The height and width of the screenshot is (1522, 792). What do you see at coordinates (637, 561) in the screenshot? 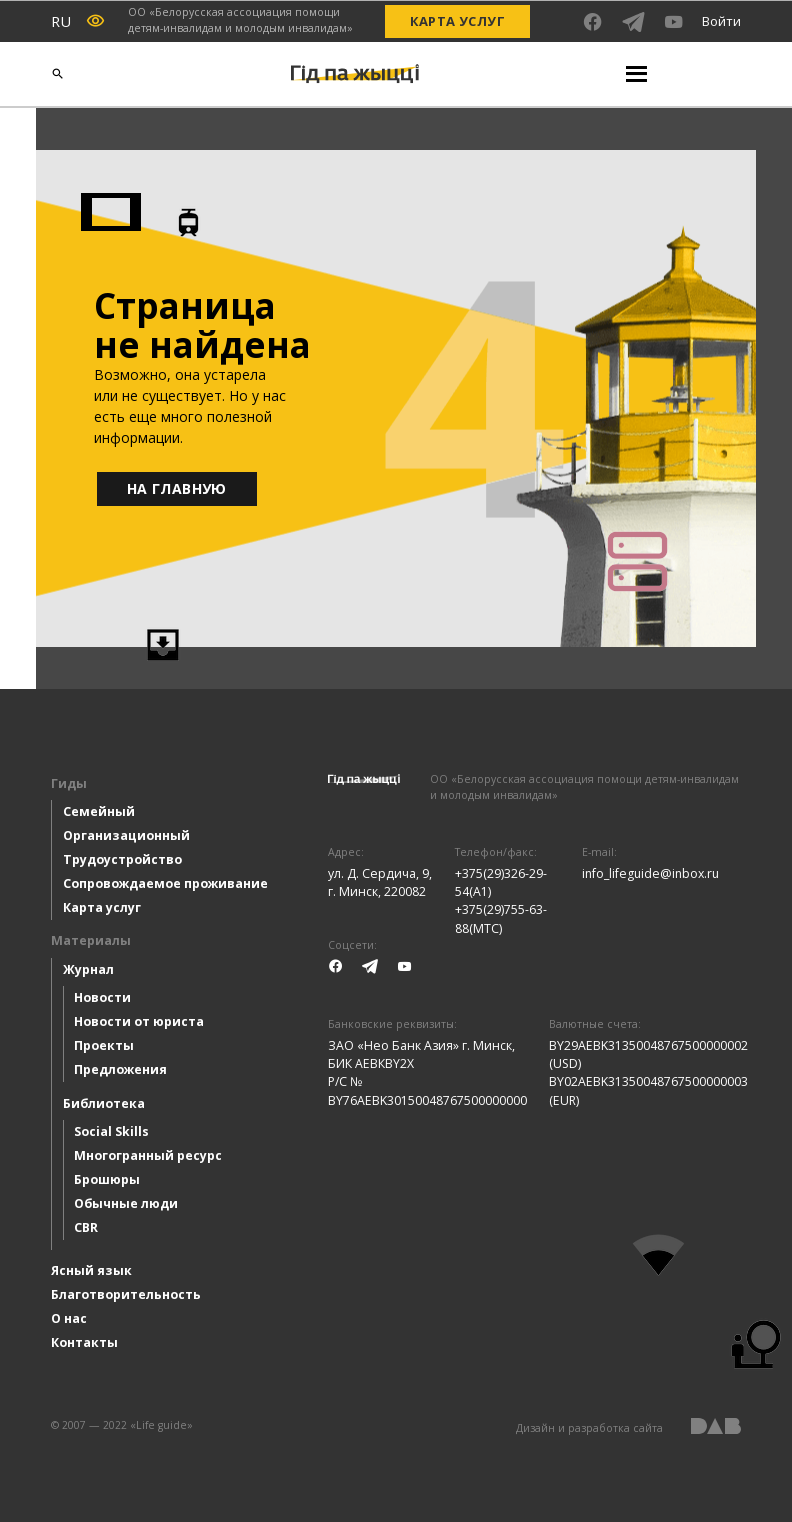
I see `access server settings or management` at bounding box center [637, 561].